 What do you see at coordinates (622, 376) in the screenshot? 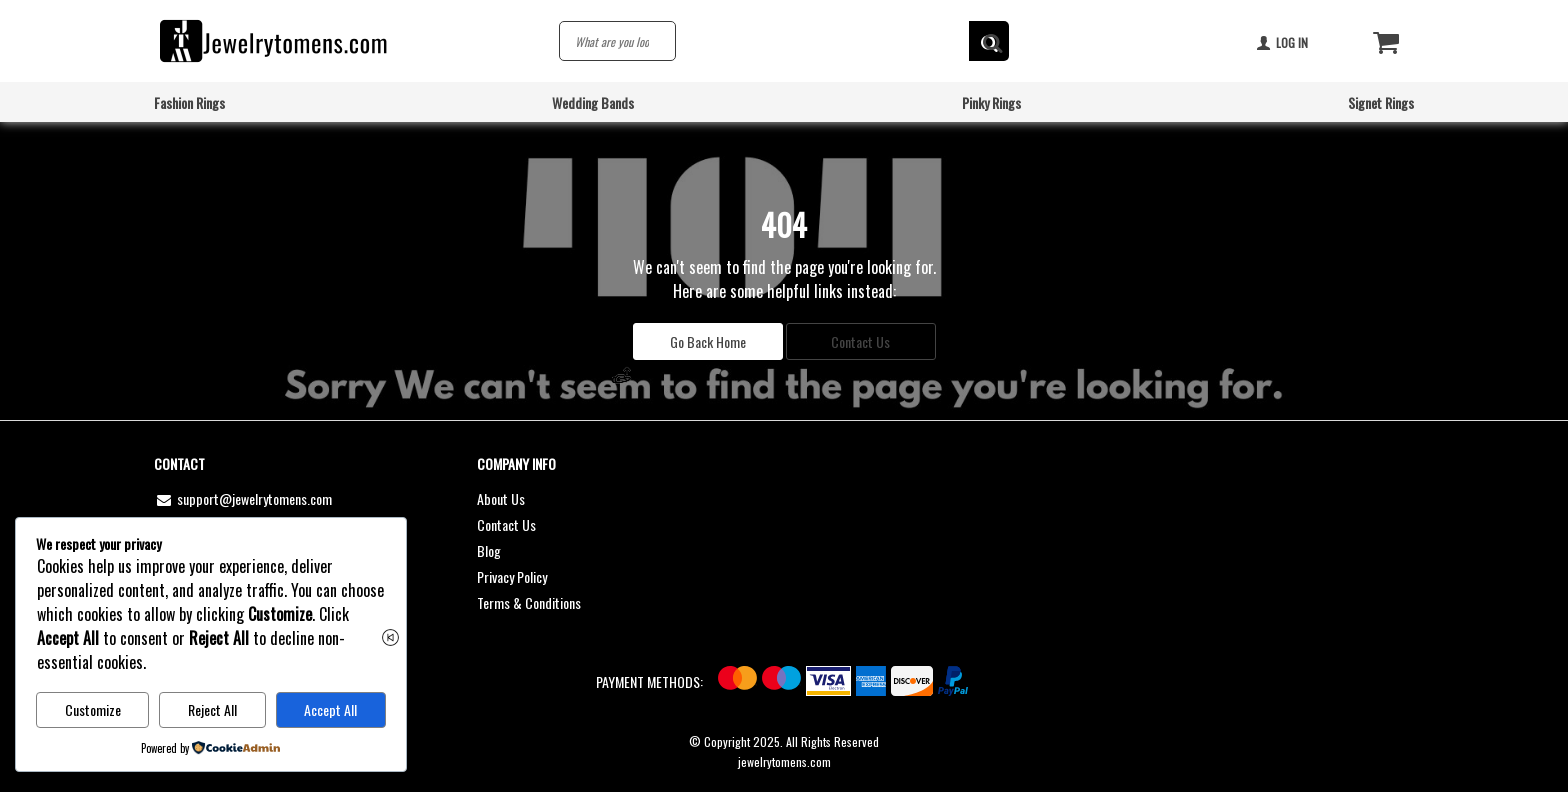
I see `upload or send from your device` at bounding box center [622, 376].